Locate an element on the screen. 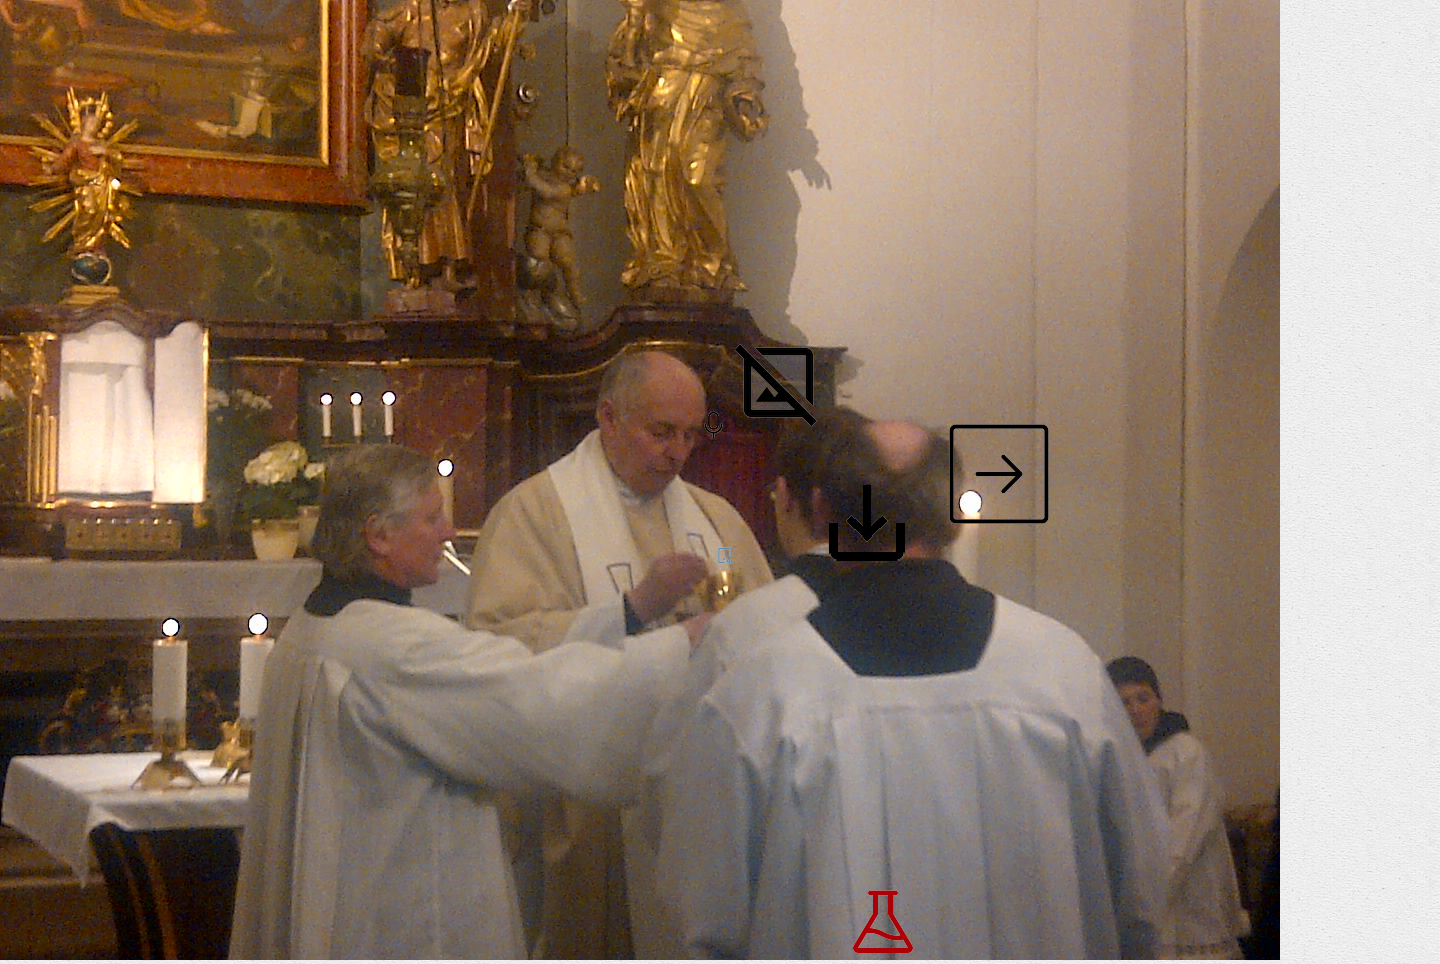 The width and height of the screenshot is (1440, 964). image failed to load is located at coordinates (778, 382).